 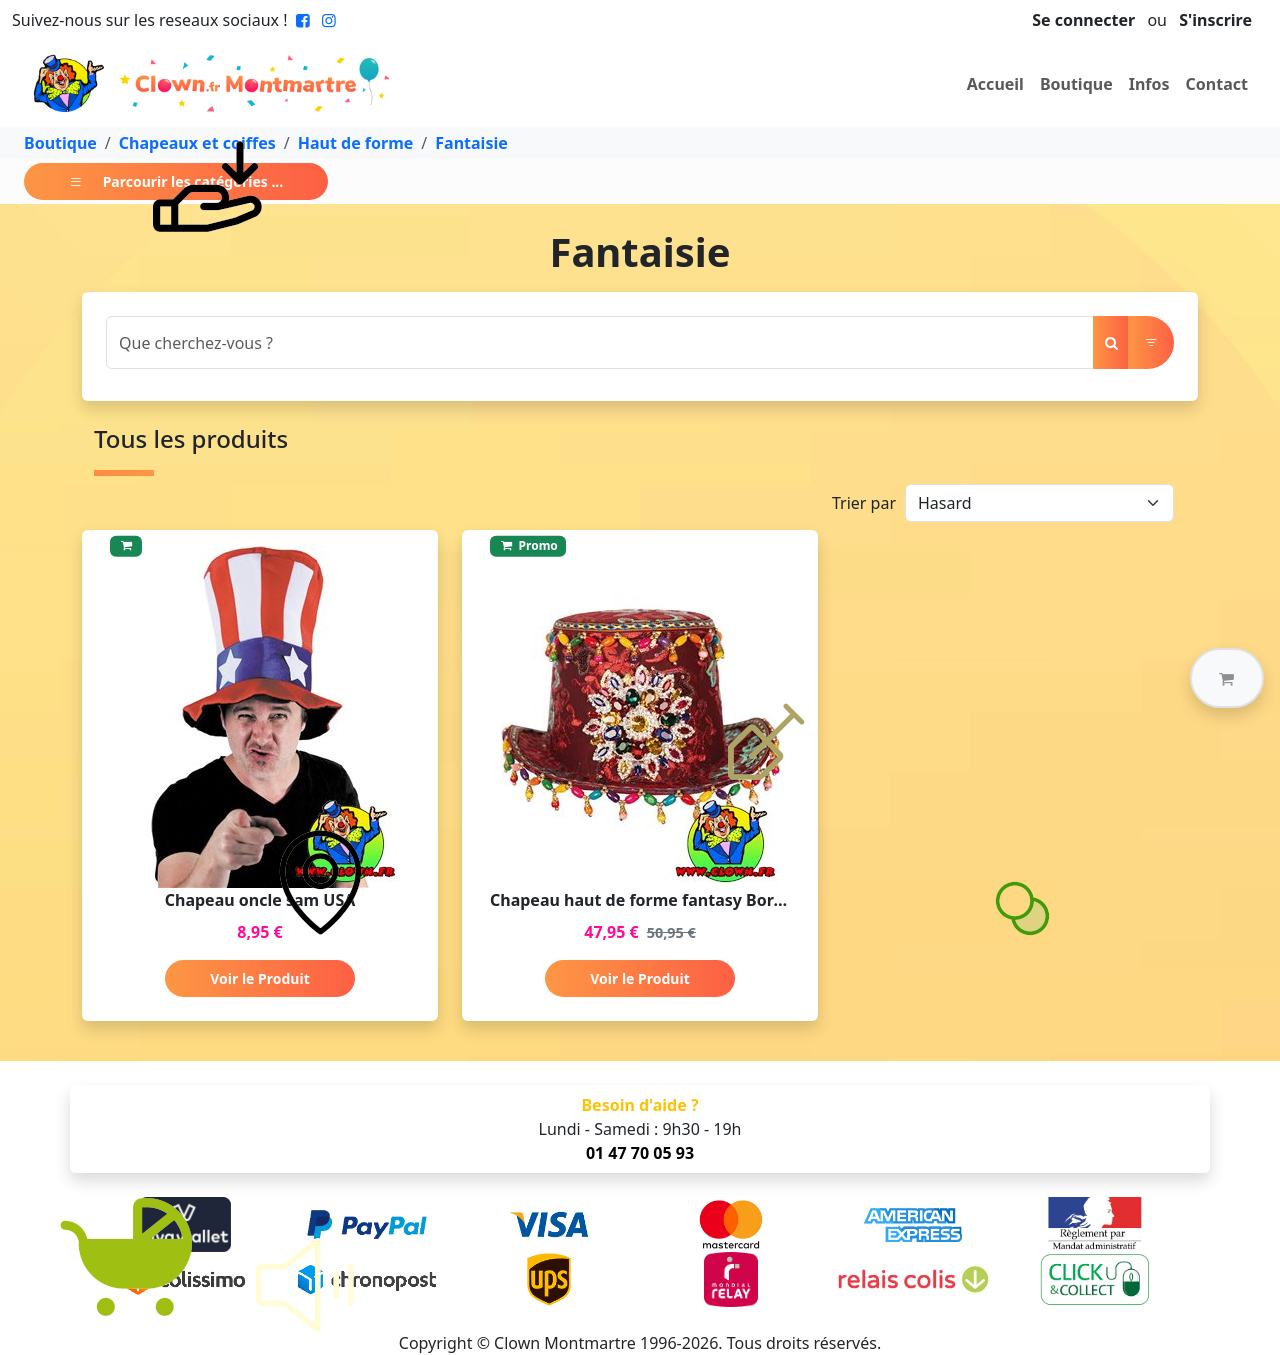 What do you see at coordinates (128, 1252) in the screenshot?
I see `access baby or parenting-related features` at bounding box center [128, 1252].